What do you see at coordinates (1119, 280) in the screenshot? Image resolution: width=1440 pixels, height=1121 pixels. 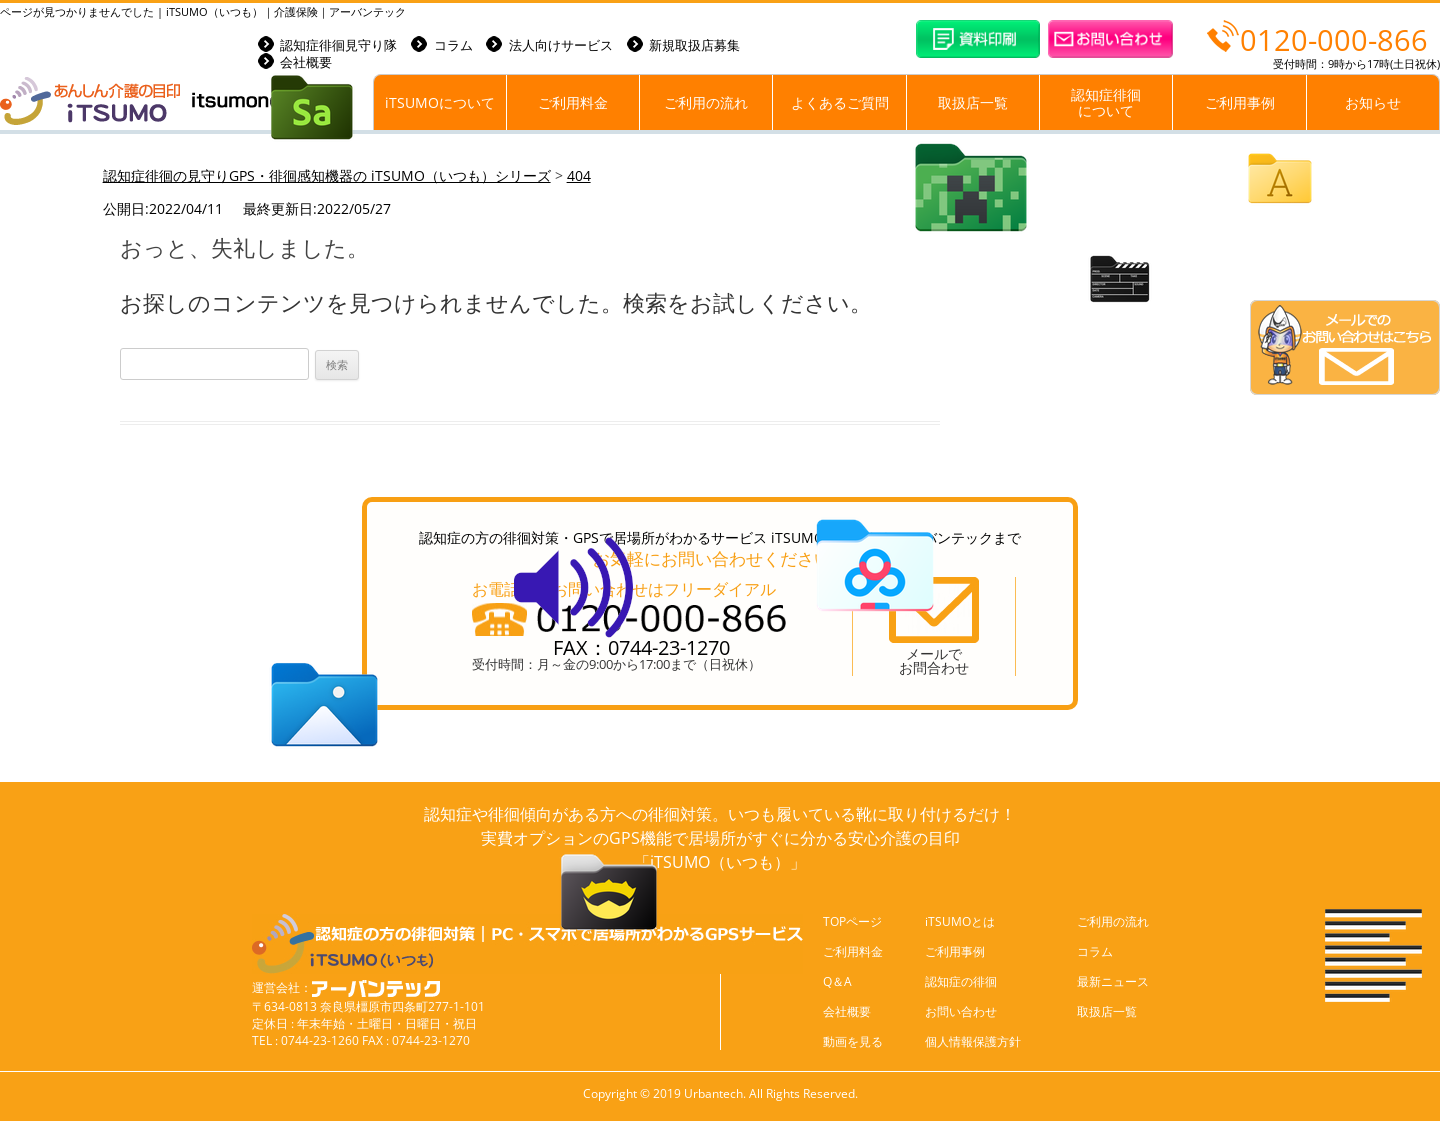 I see `open your movies folder` at bounding box center [1119, 280].